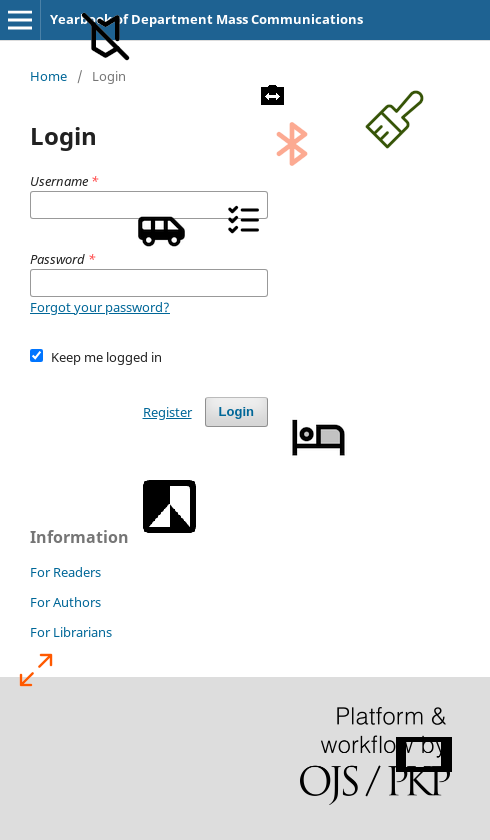 The image size is (490, 840). Describe the element at coordinates (244, 220) in the screenshot. I see `view completed tasks` at that location.